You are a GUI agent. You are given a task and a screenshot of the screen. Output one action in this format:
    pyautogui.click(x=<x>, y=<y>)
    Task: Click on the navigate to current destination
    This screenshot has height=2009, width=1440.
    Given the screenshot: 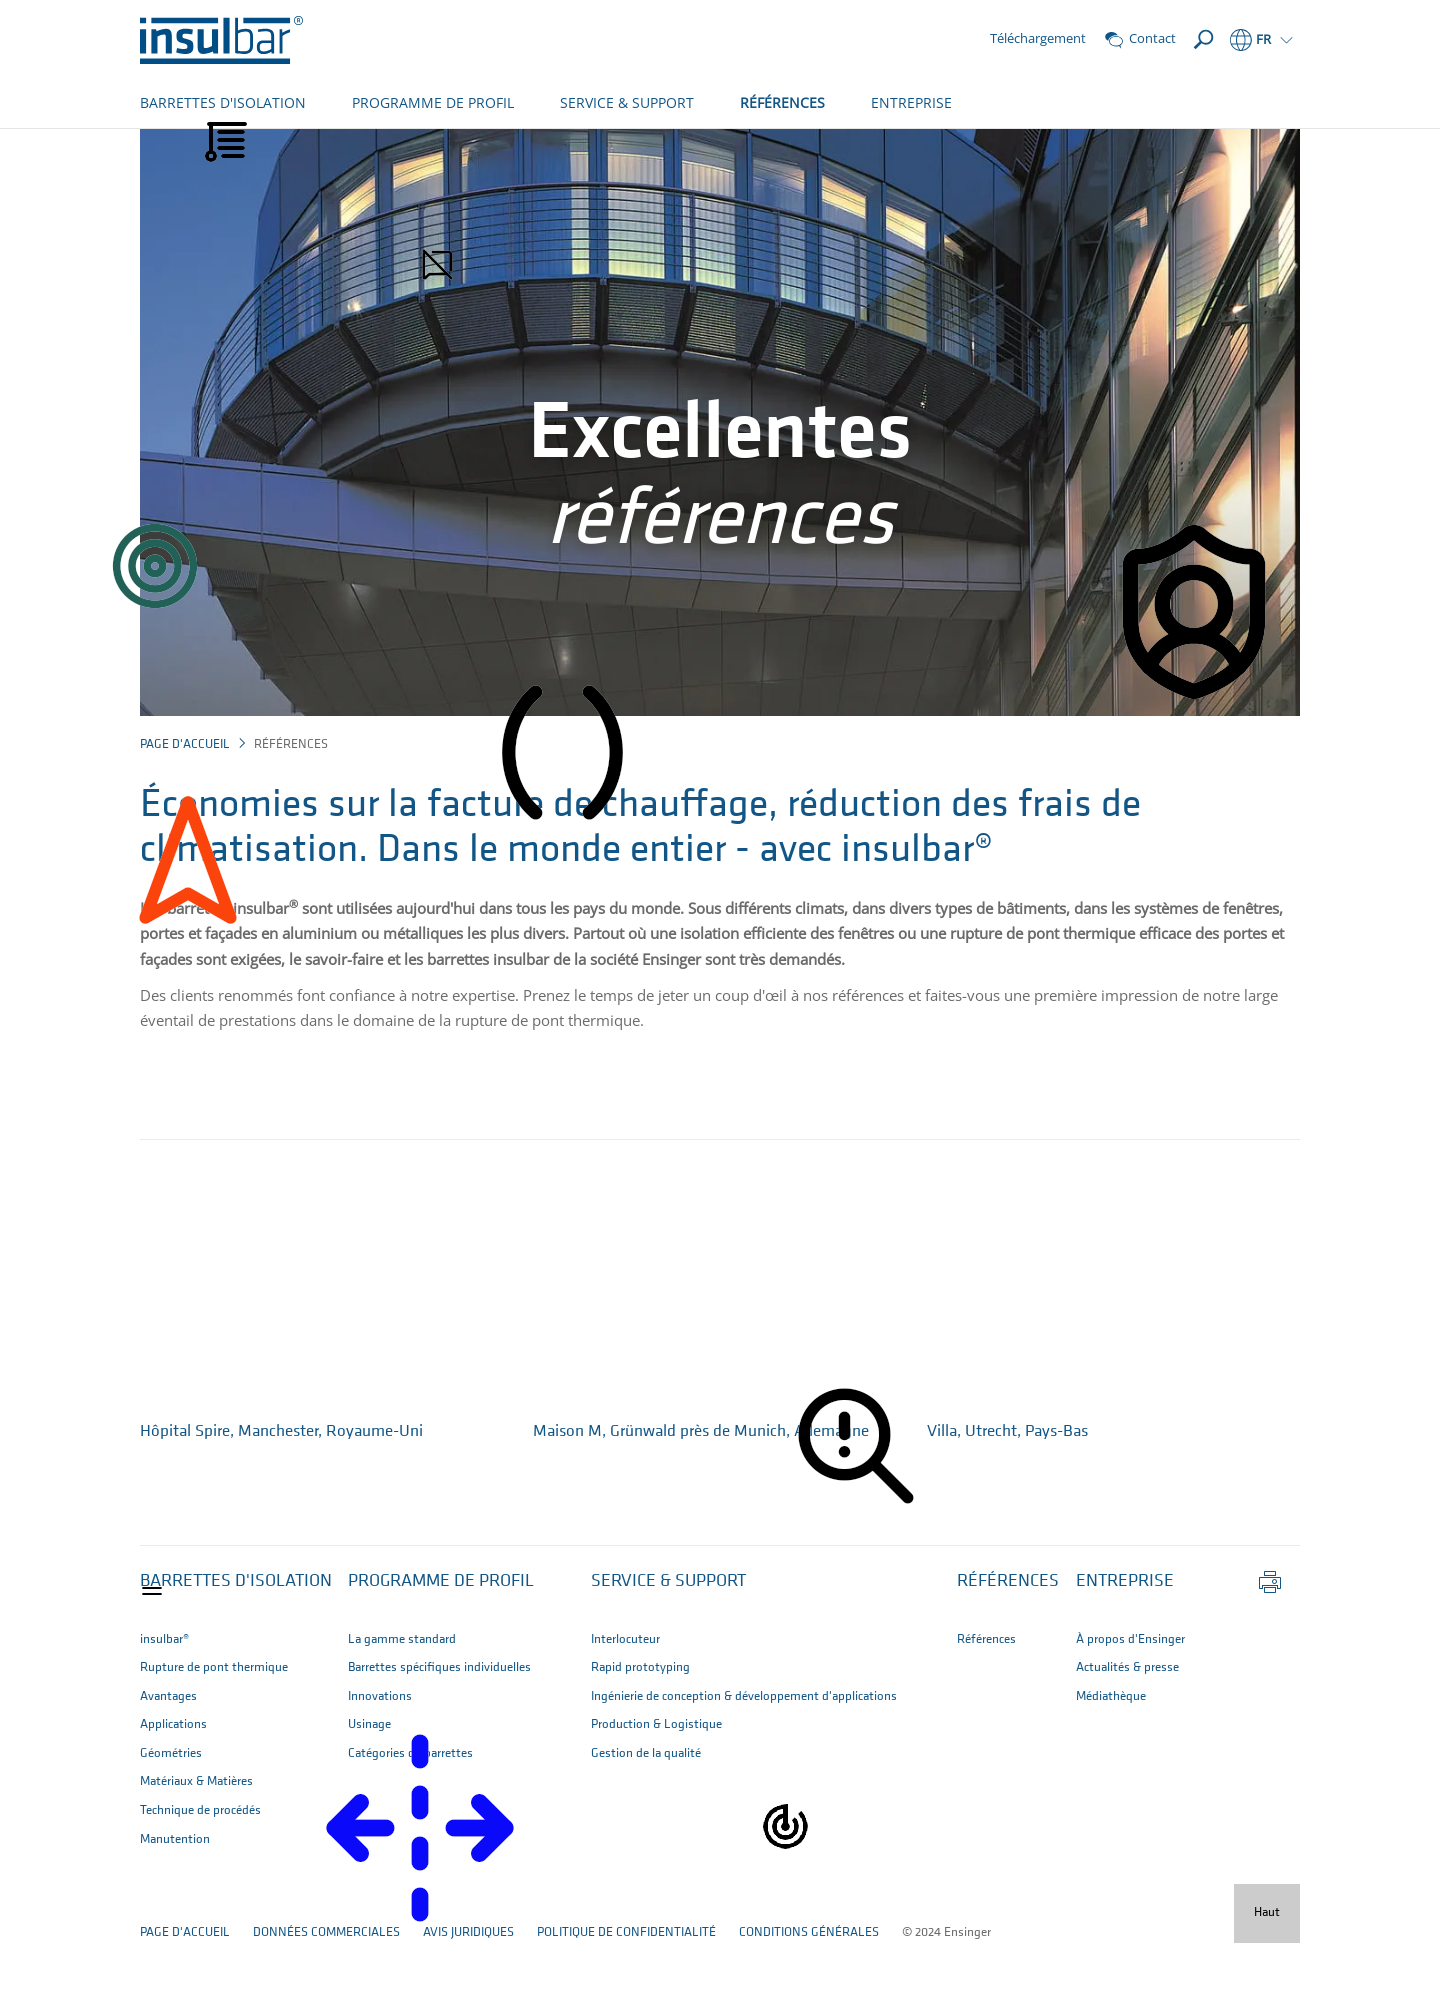 What is the action you would take?
    pyautogui.click(x=188, y=863)
    